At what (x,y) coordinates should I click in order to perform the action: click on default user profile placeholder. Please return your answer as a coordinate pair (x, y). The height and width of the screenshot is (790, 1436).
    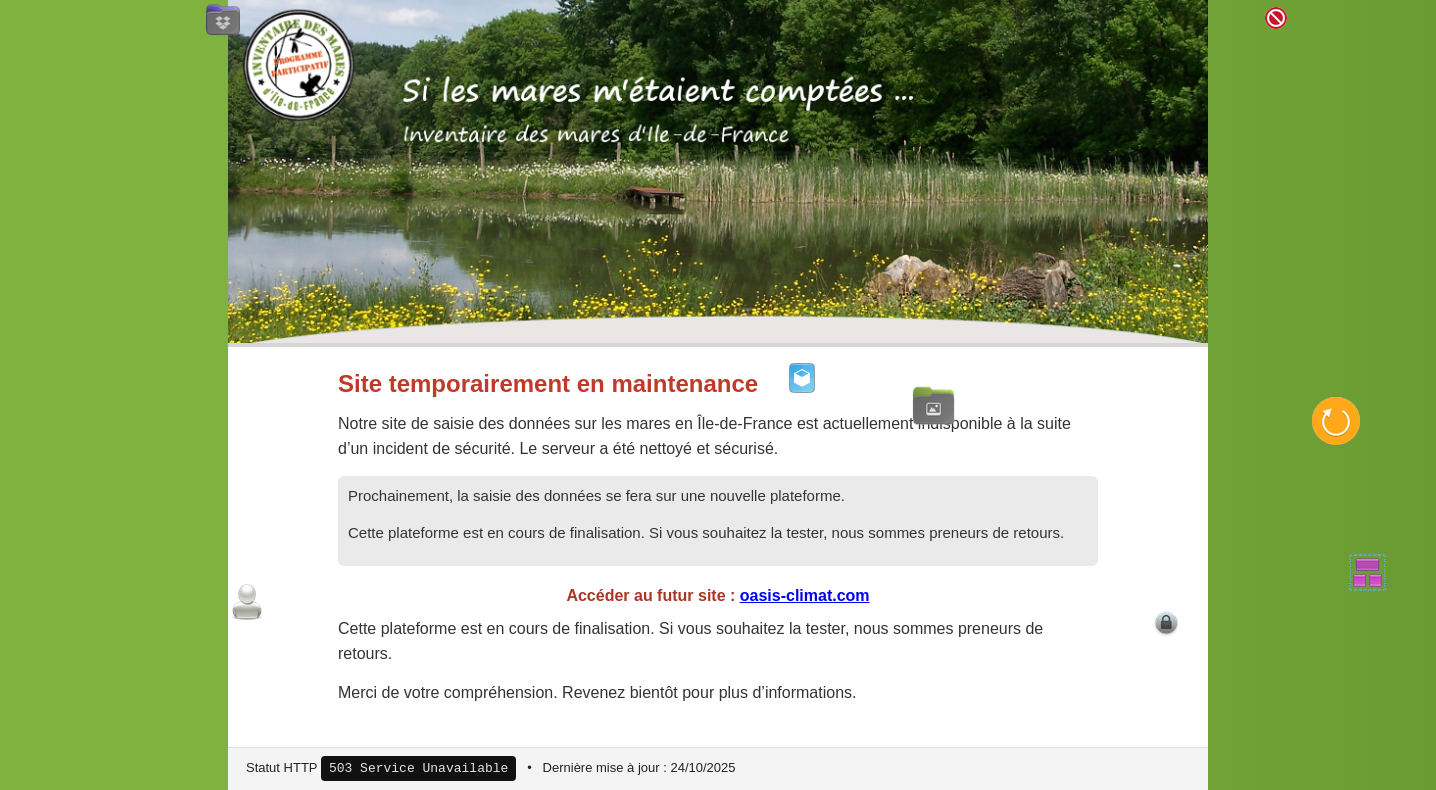
    Looking at the image, I should click on (247, 603).